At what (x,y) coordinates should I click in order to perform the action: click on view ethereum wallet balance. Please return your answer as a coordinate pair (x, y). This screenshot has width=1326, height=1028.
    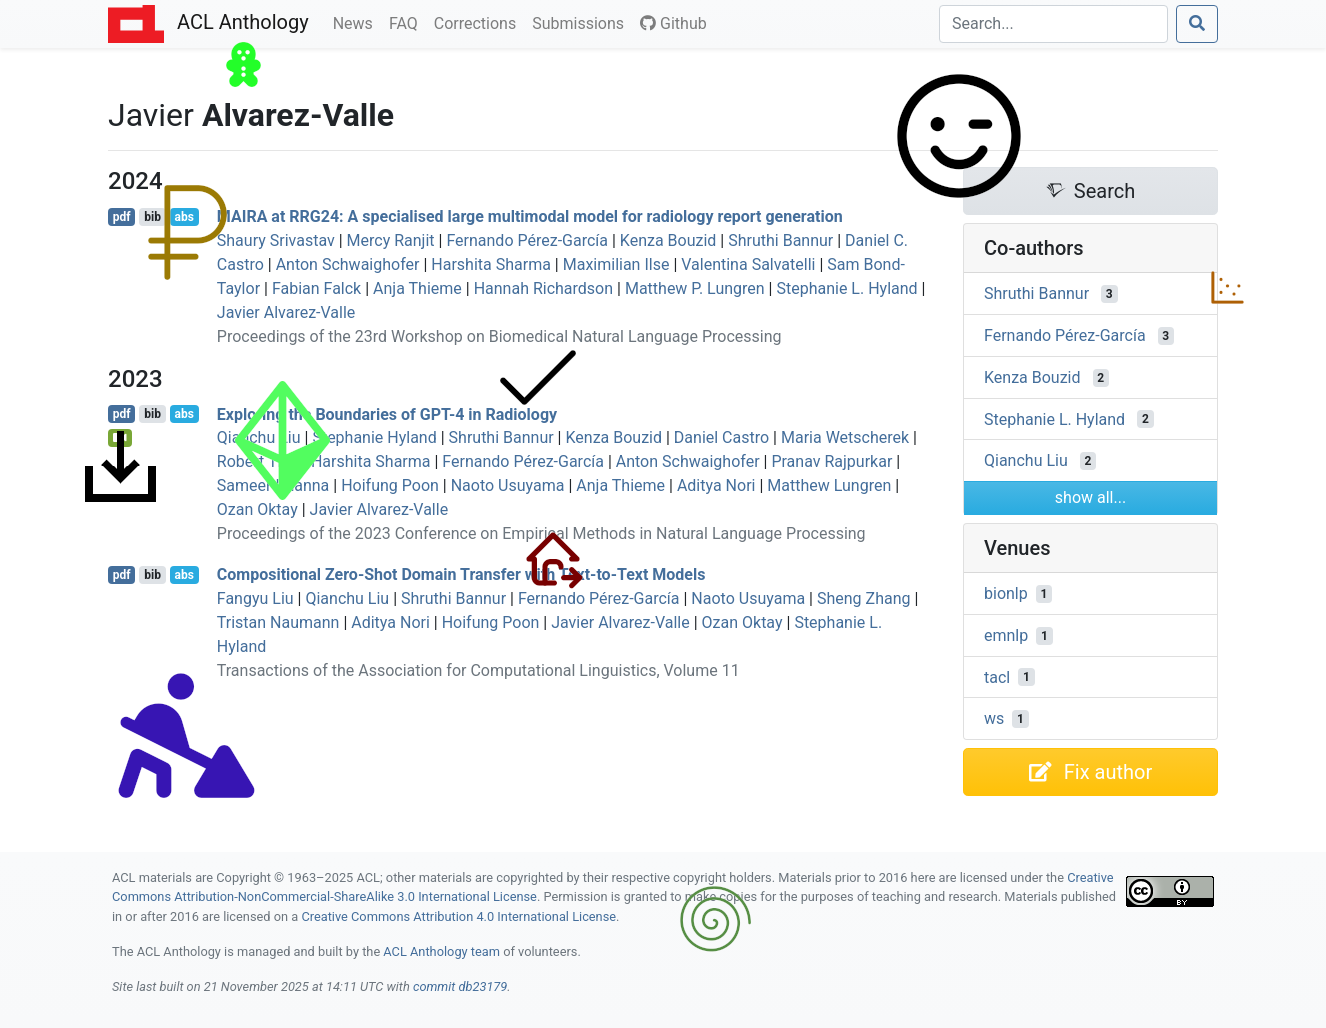
    Looking at the image, I should click on (282, 440).